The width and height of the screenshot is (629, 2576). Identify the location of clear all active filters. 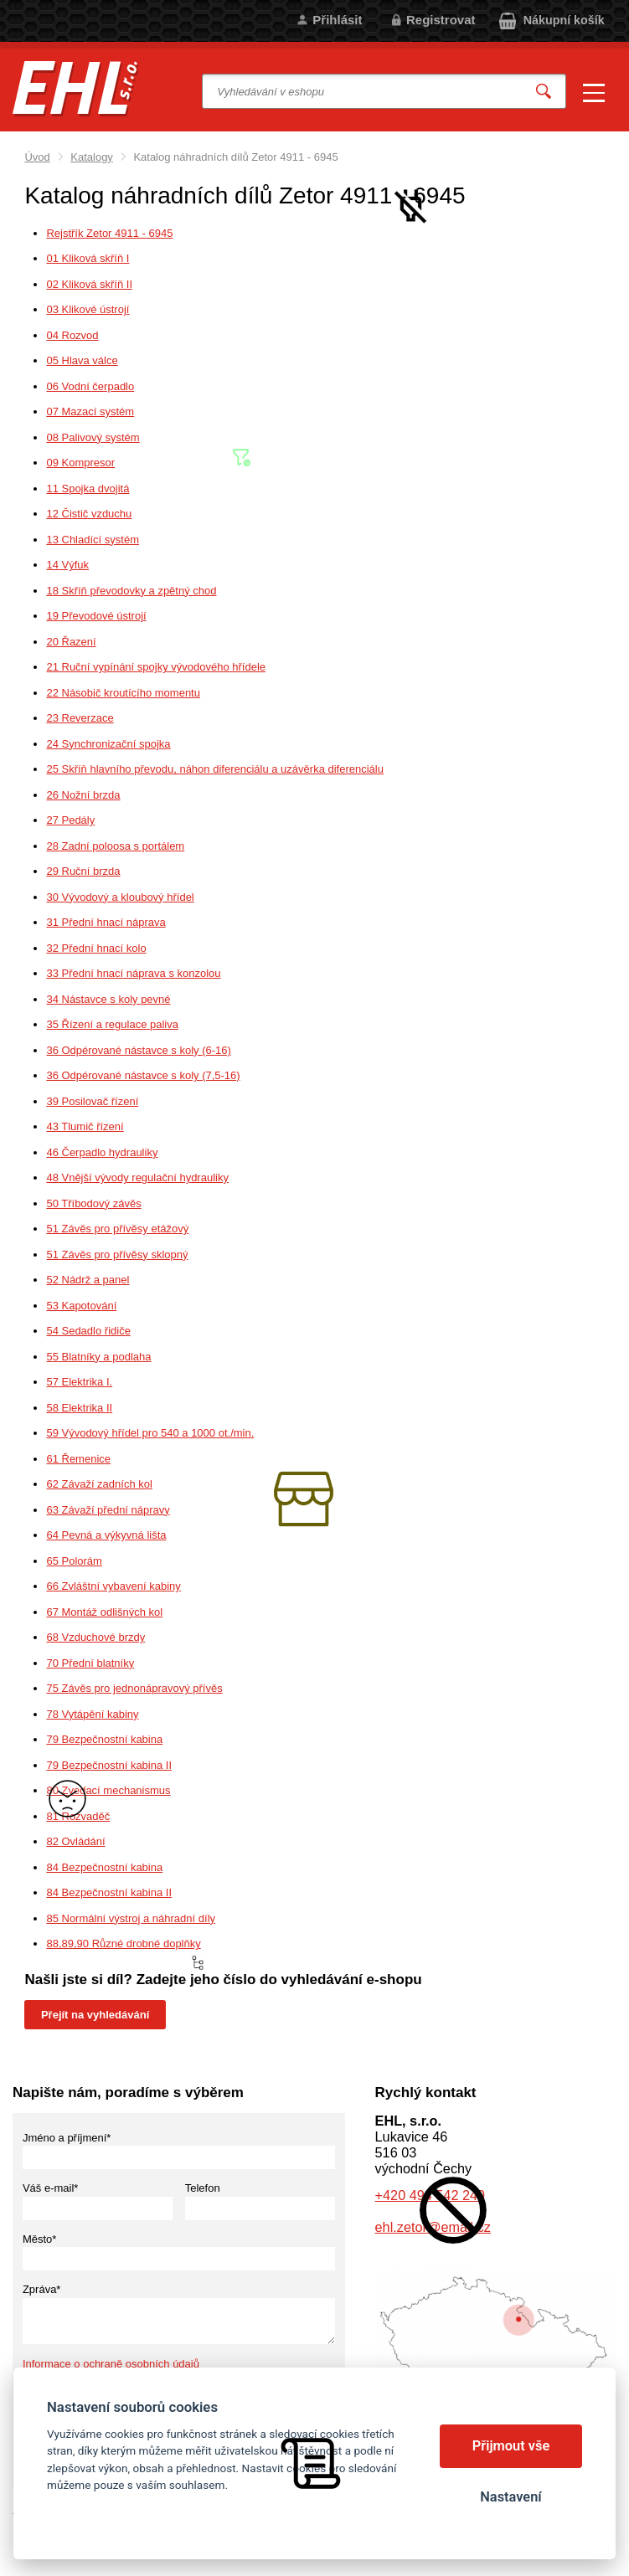
(240, 456).